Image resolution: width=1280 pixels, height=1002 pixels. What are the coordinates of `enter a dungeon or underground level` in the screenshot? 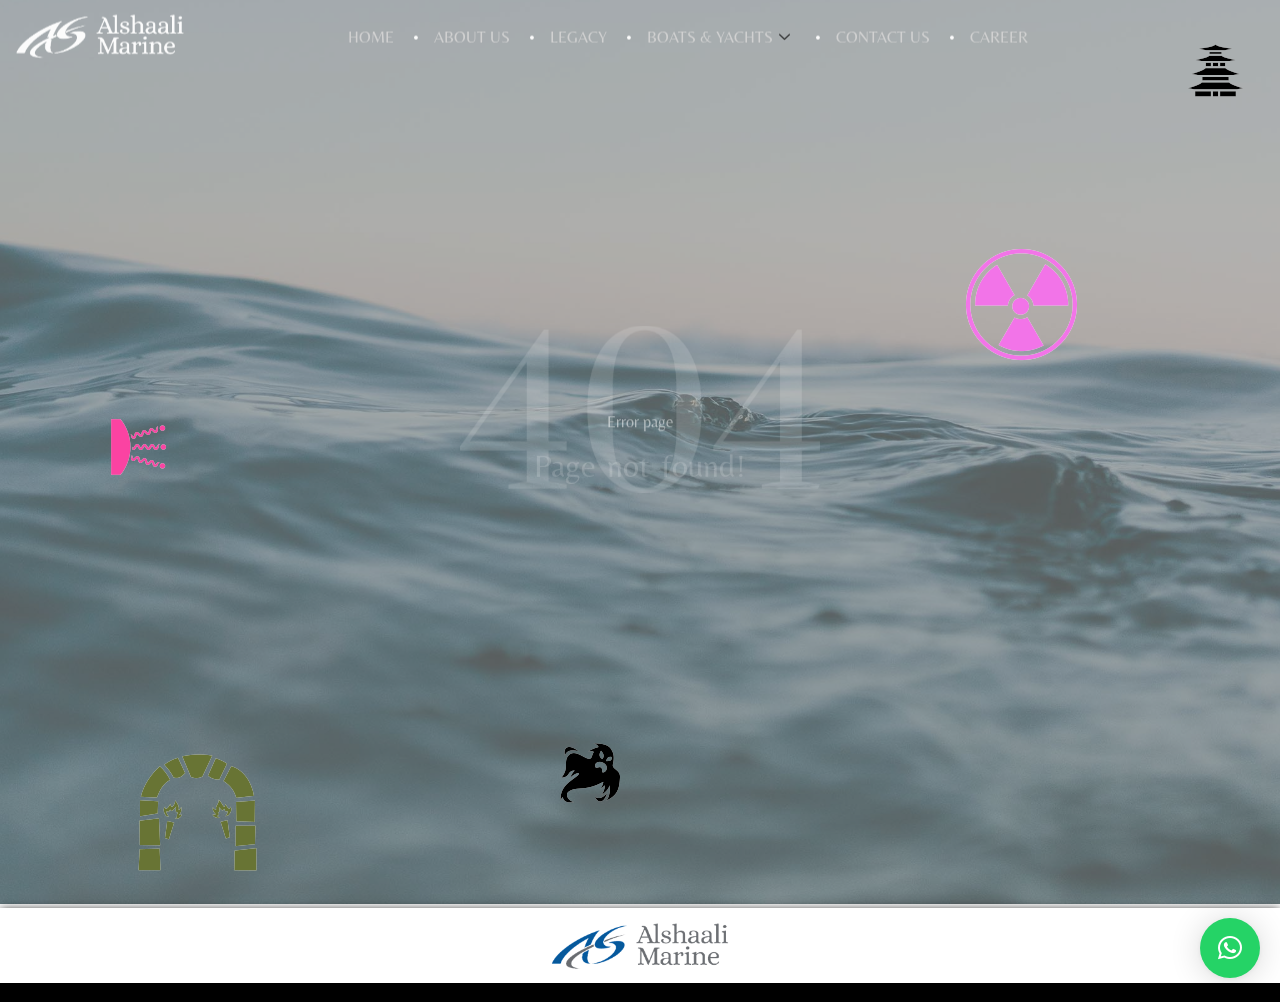 It's located at (197, 812).